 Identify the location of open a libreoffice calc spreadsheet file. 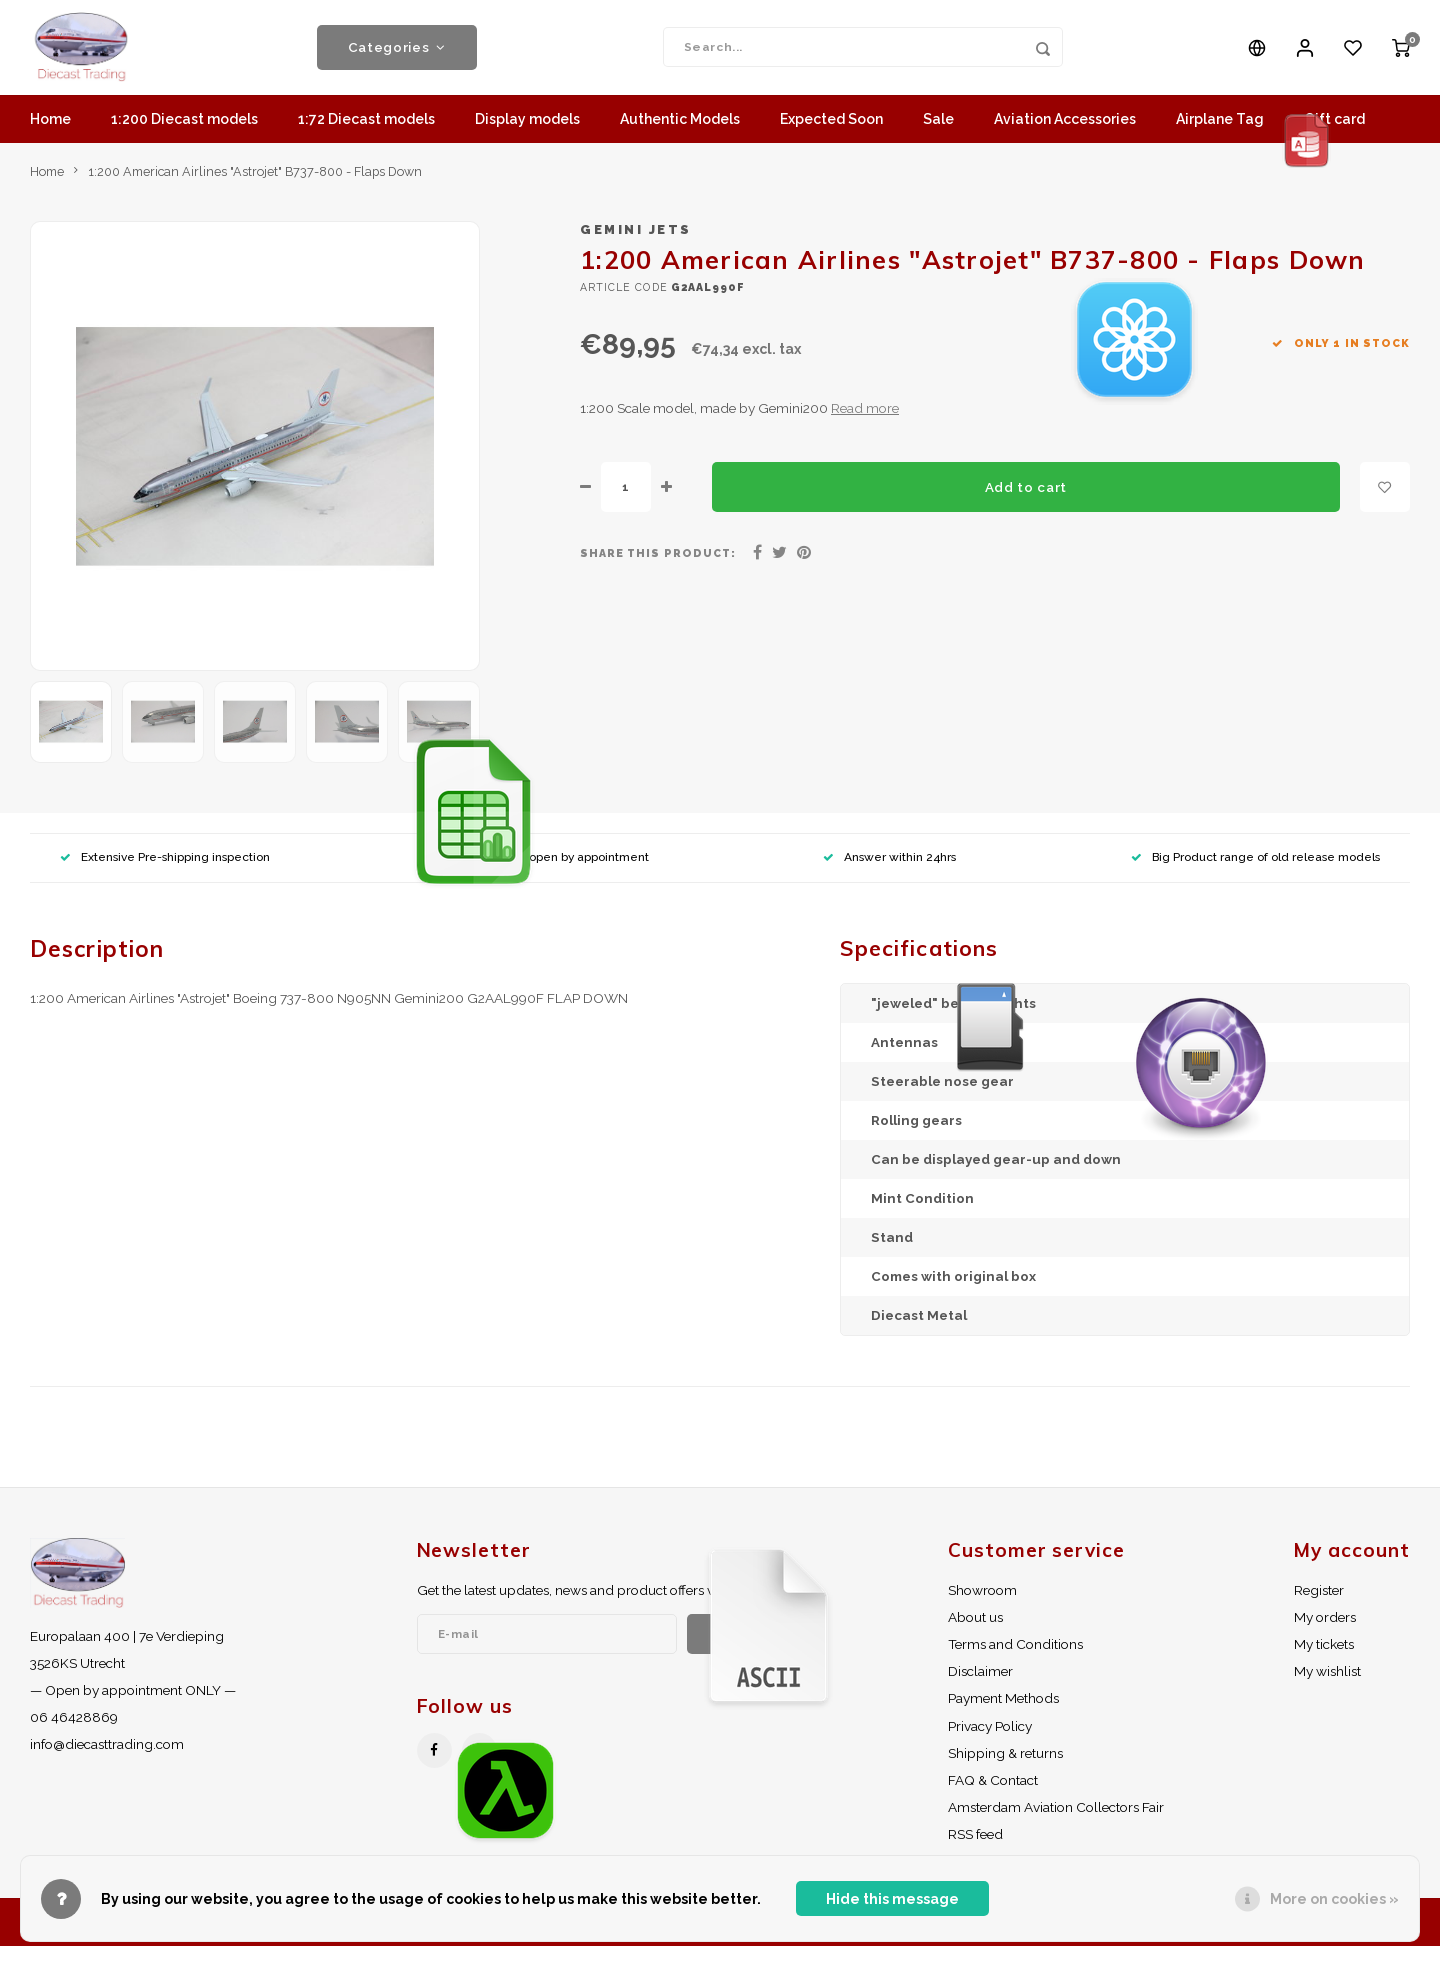
(473, 811).